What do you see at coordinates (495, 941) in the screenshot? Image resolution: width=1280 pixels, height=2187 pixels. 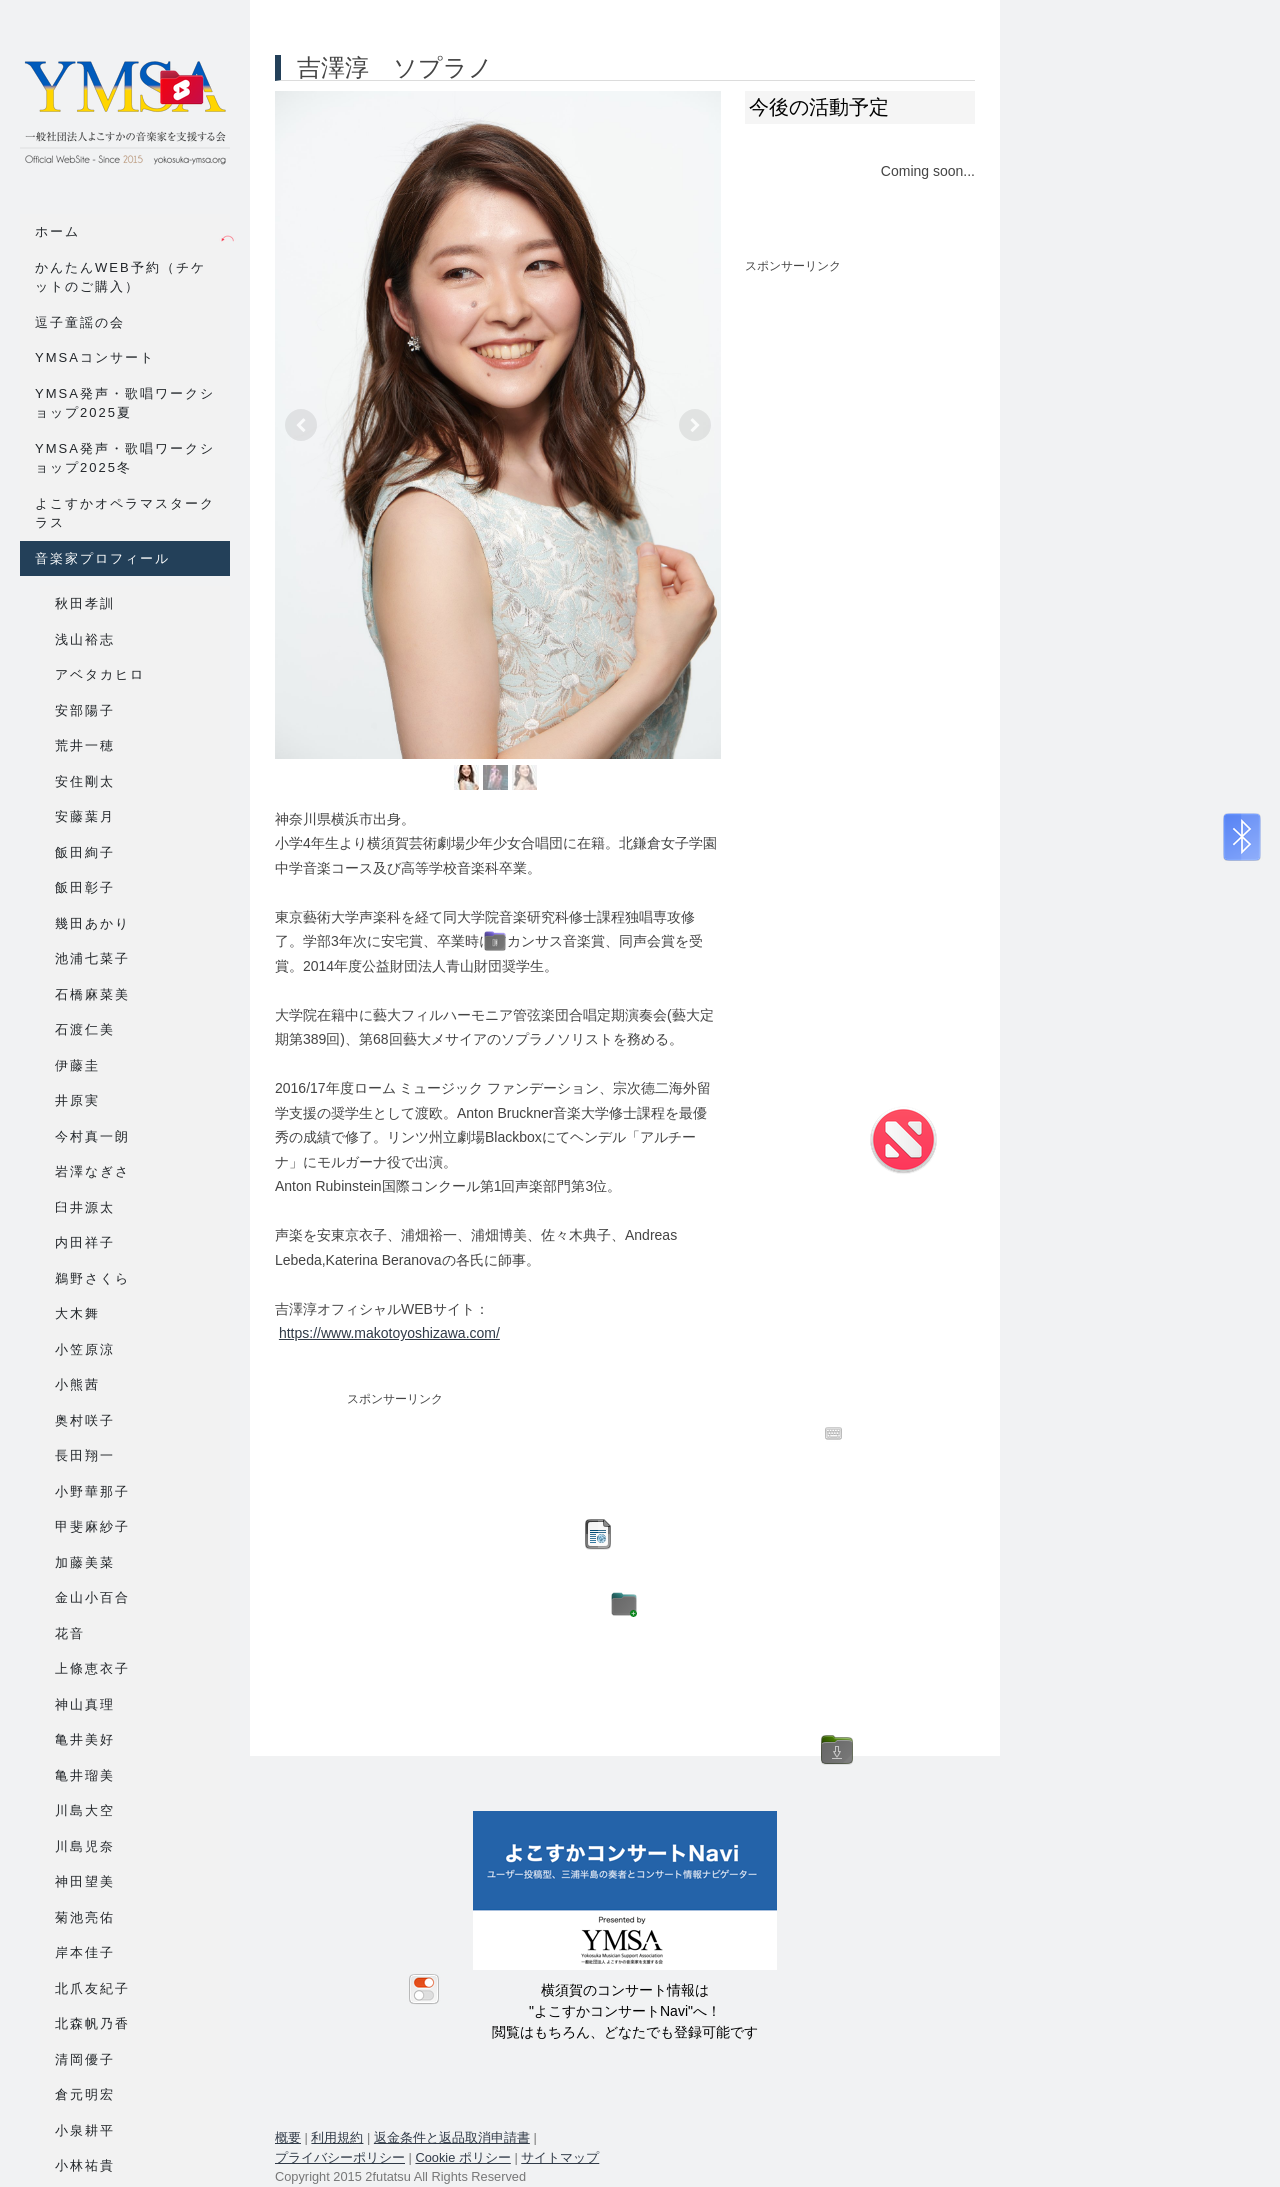 I see `access your templates folder` at bounding box center [495, 941].